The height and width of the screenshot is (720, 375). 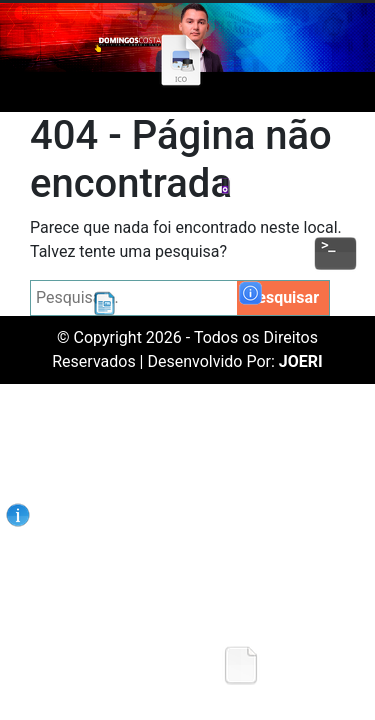 What do you see at coordinates (250, 293) in the screenshot?
I see `view system information and details` at bounding box center [250, 293].